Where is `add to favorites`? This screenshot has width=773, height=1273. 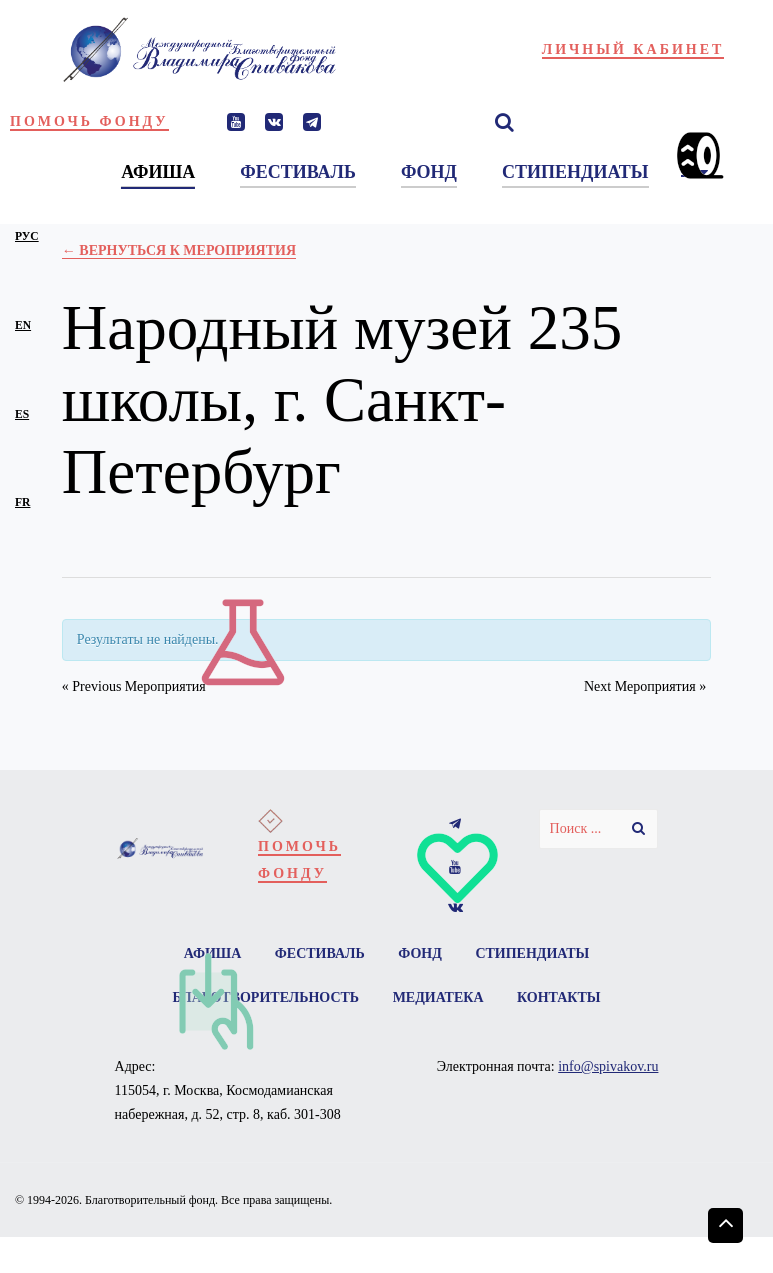
add to favorites is located at coordinates (457, 865).